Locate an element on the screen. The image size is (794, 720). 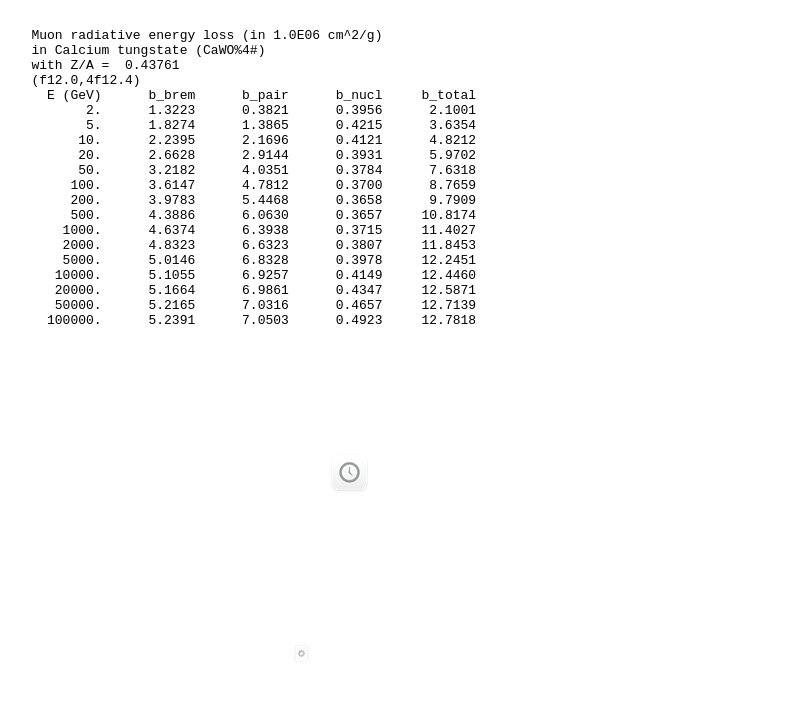
image is loading or processing is located at coordinates (349, 472).